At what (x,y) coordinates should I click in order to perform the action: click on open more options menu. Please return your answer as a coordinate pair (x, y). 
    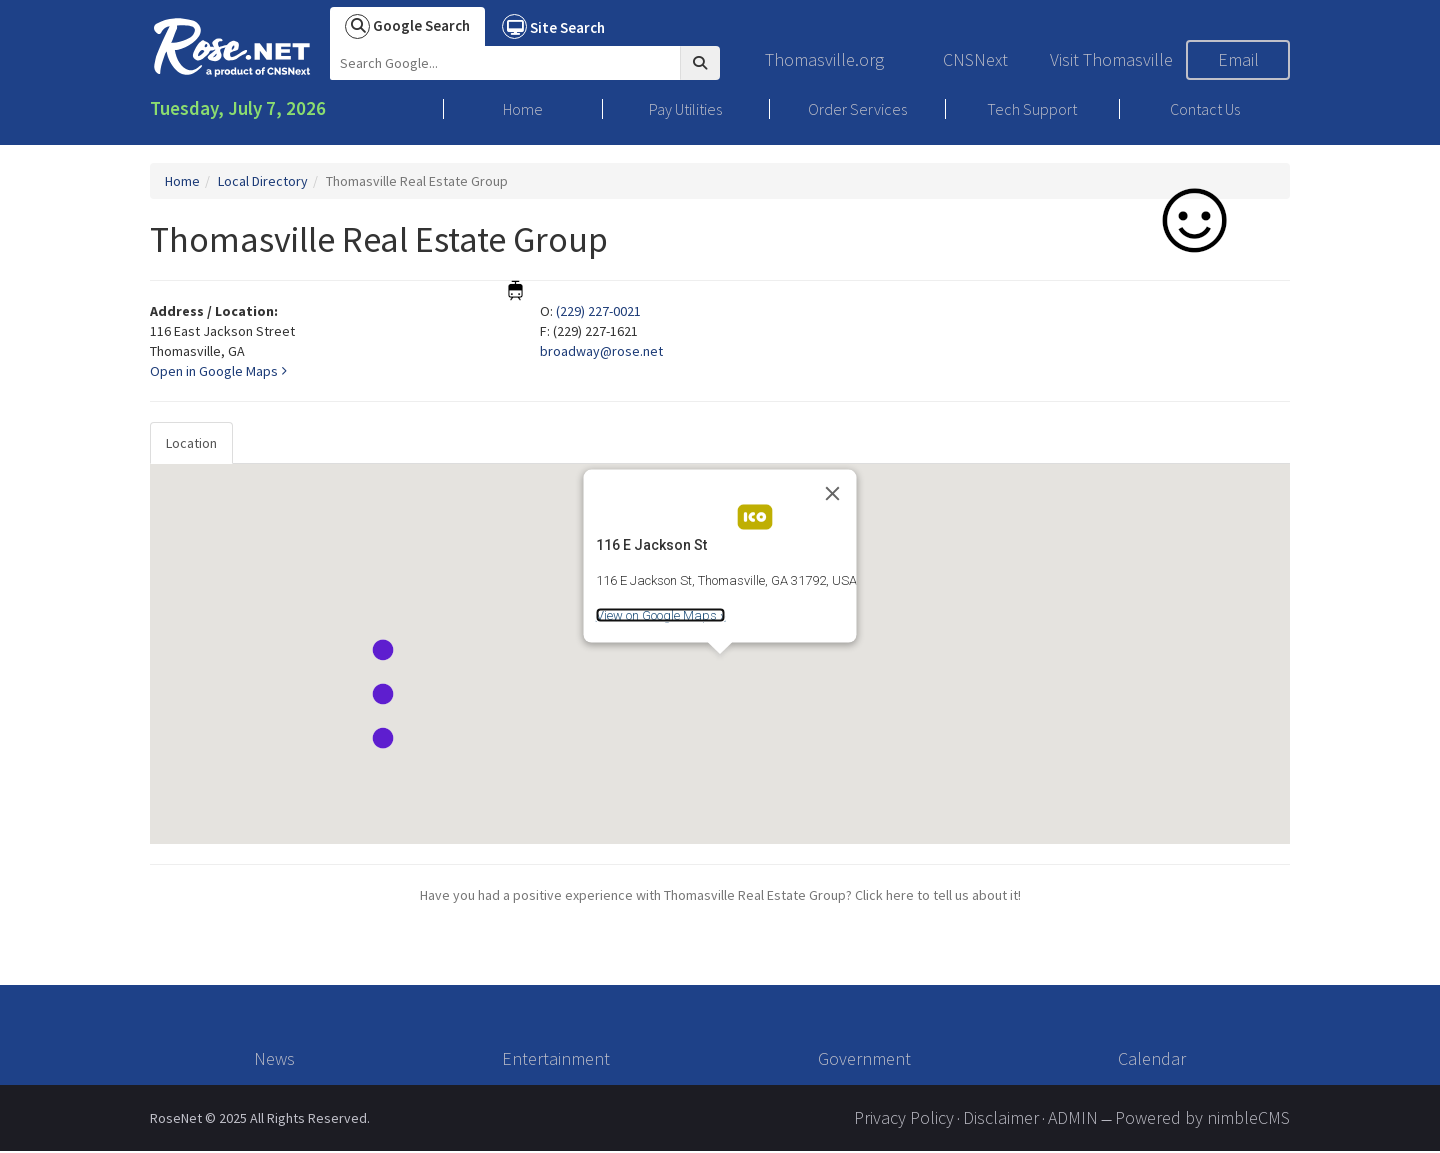
    Looking at the image, I should click on (383, 694).